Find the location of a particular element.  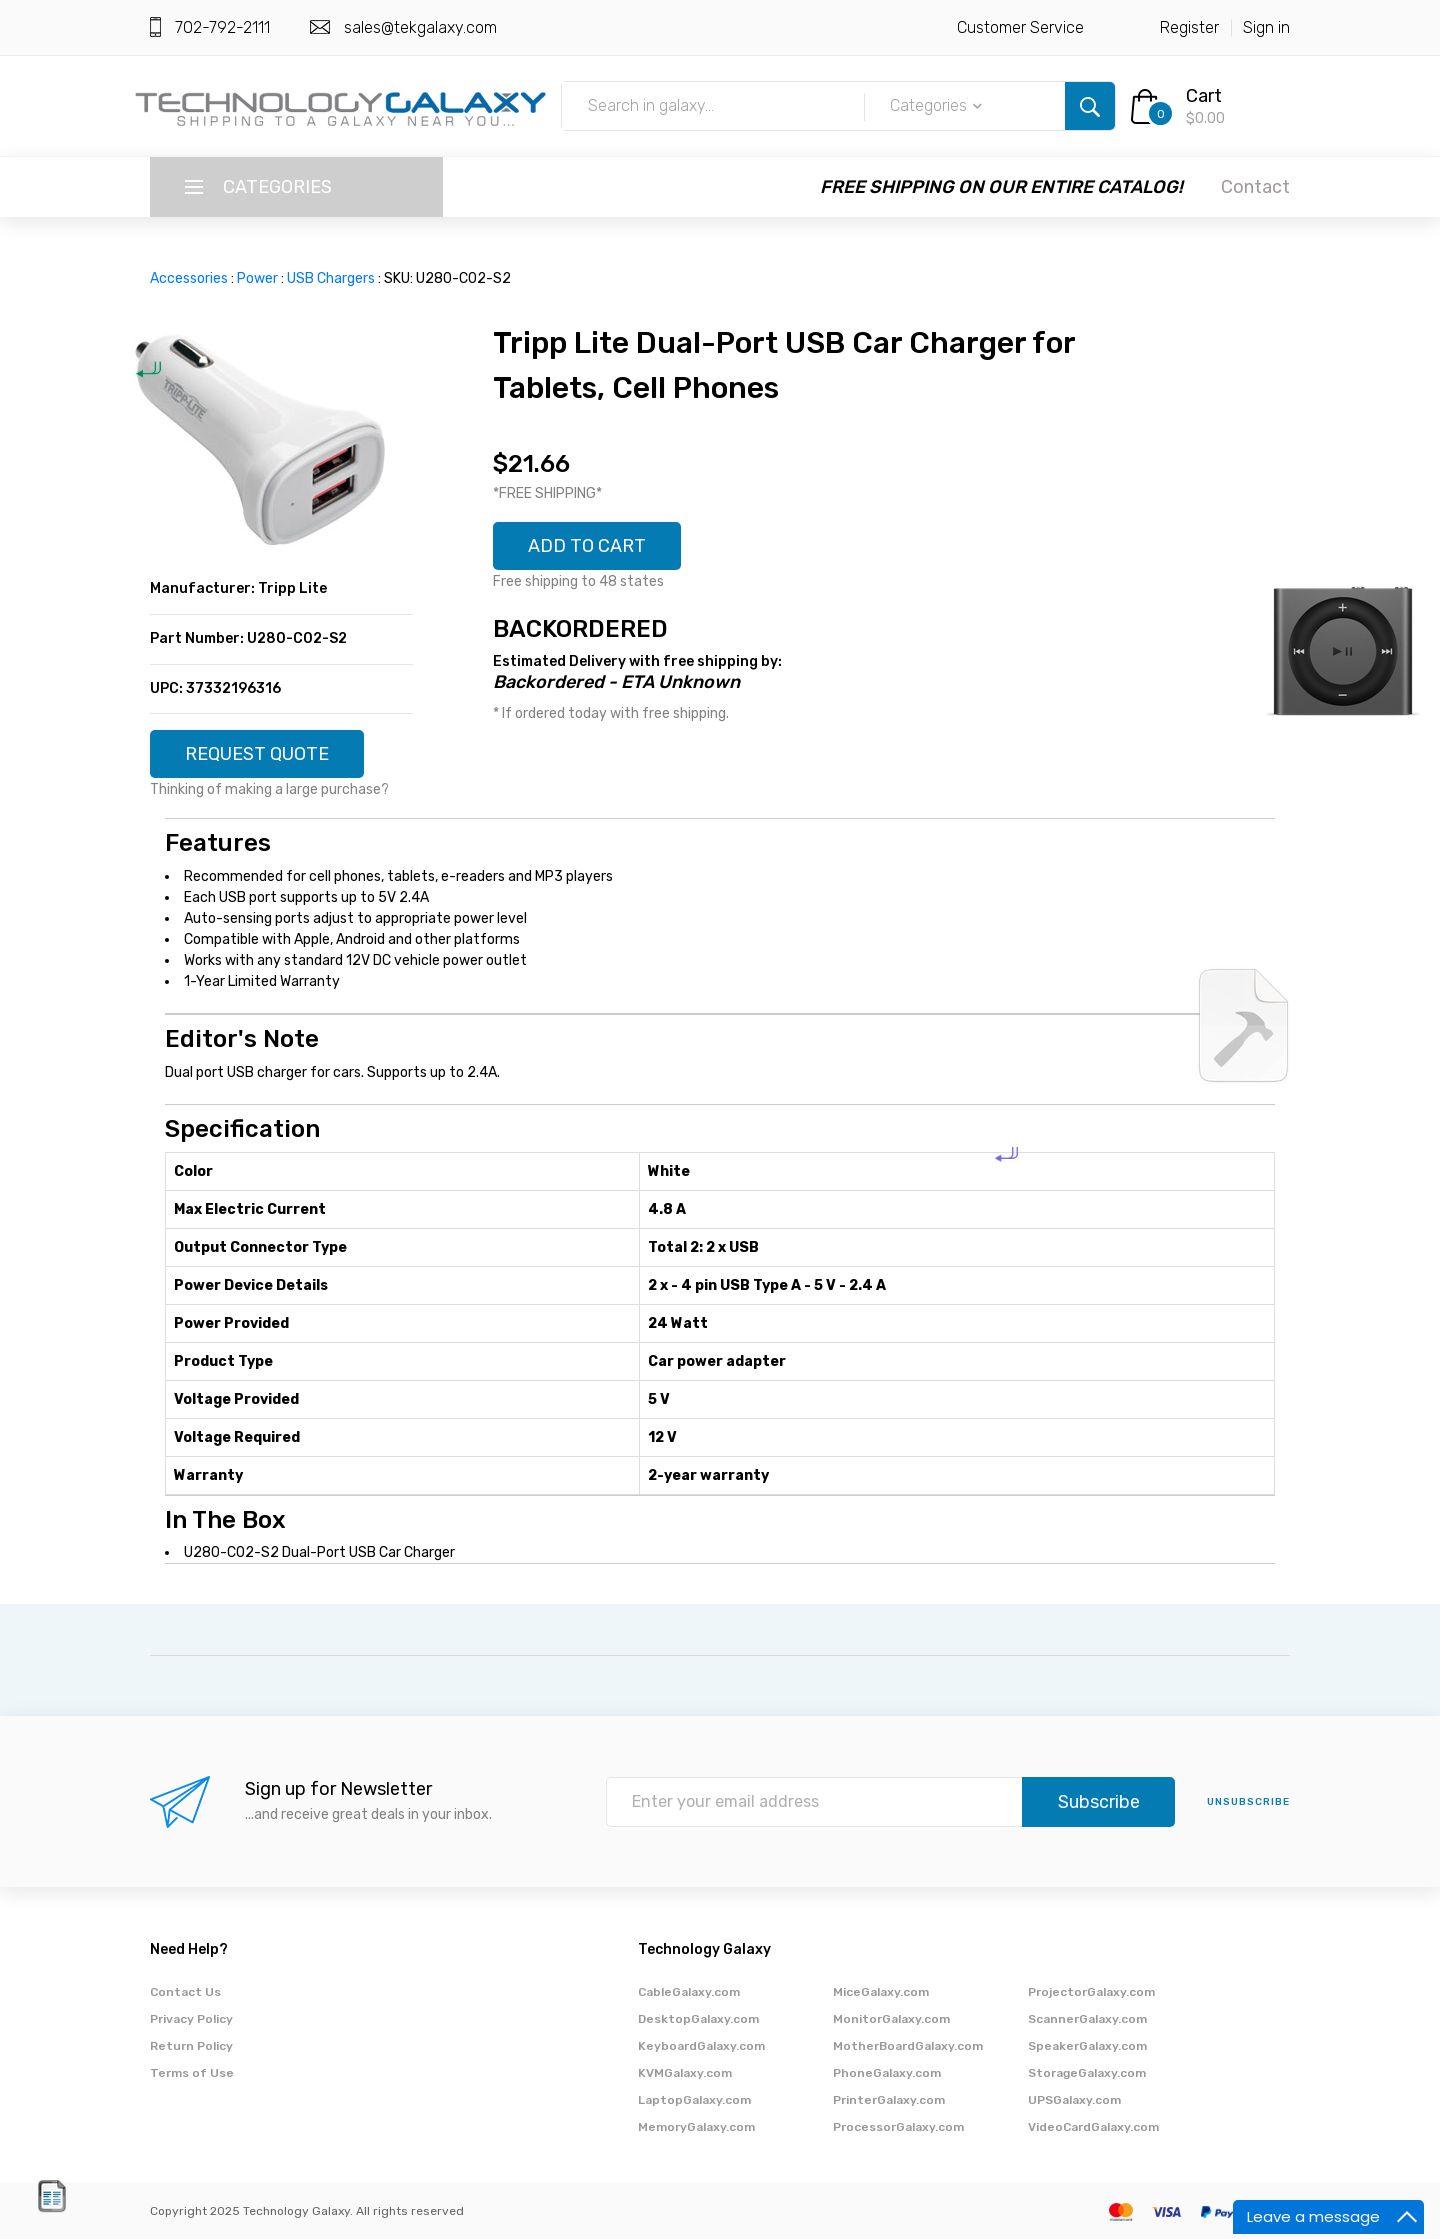

libreoffice master document file type is located at coordinates (52, 2196).